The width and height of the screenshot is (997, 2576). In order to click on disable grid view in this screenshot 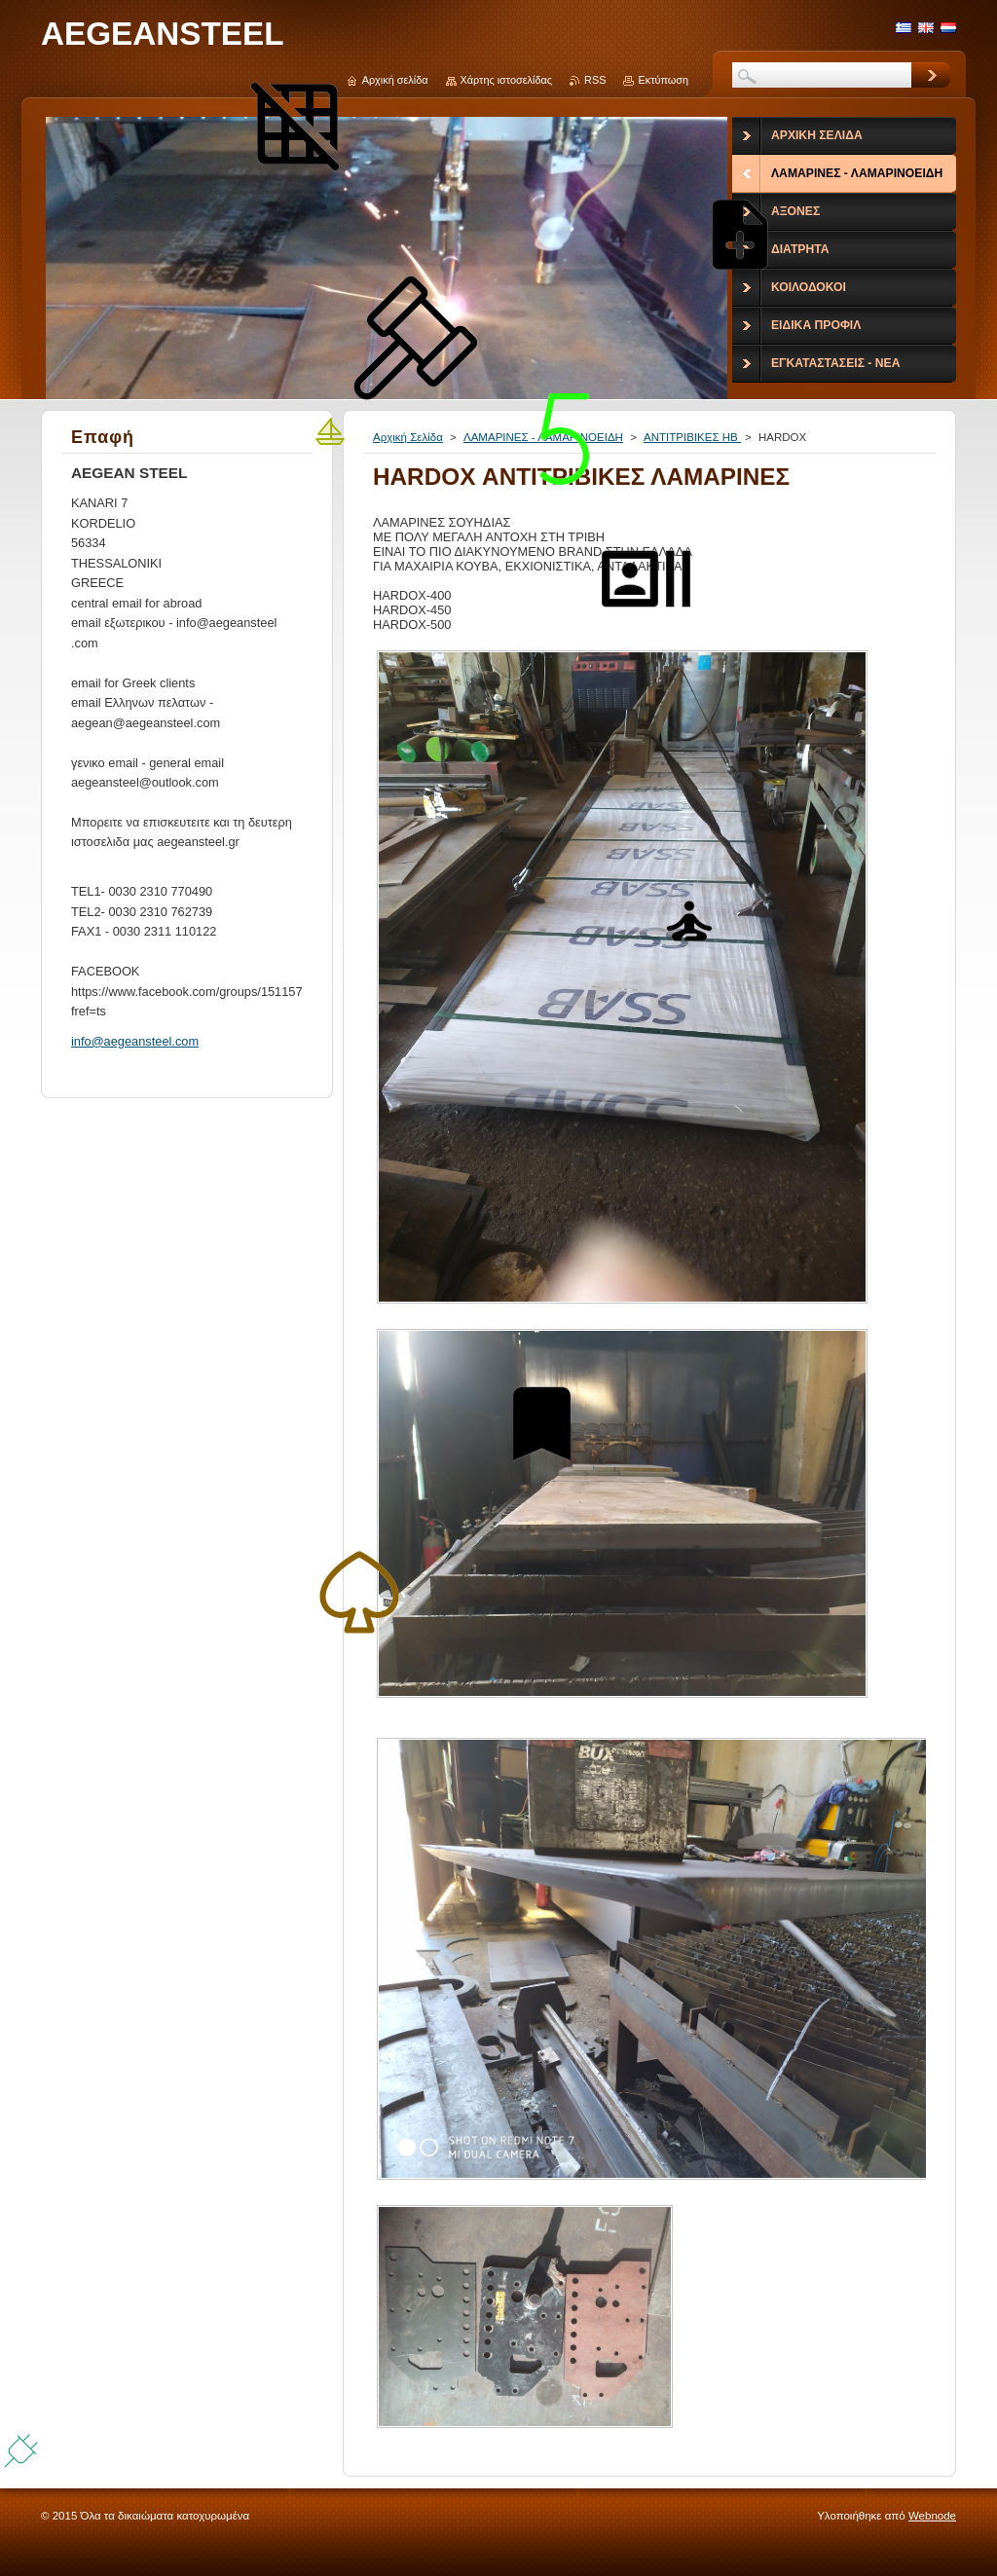, I will do `click(297, 124)`.